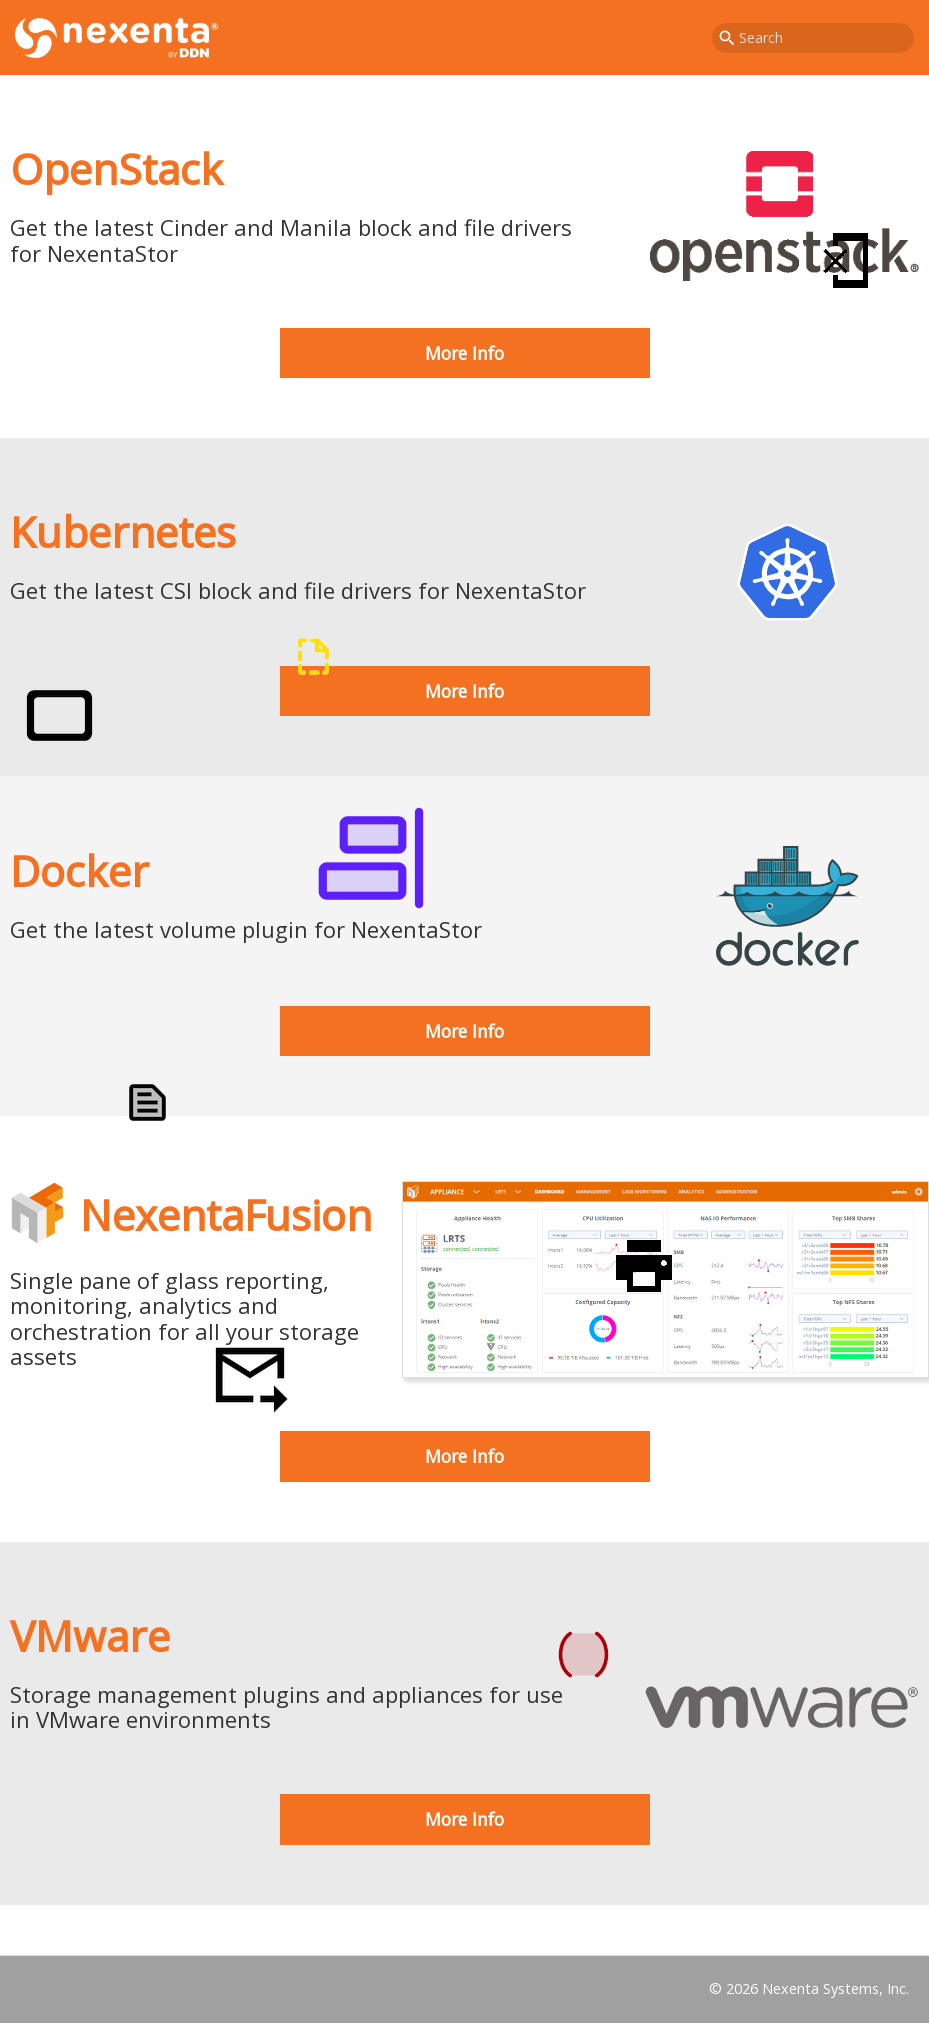 Image resolution: width=929 pixels, height=2023 pixels. What do you see at coordinates (373, 858) in the screenshot?
I see `align text or content to the right` at bounding box center [373, 858].